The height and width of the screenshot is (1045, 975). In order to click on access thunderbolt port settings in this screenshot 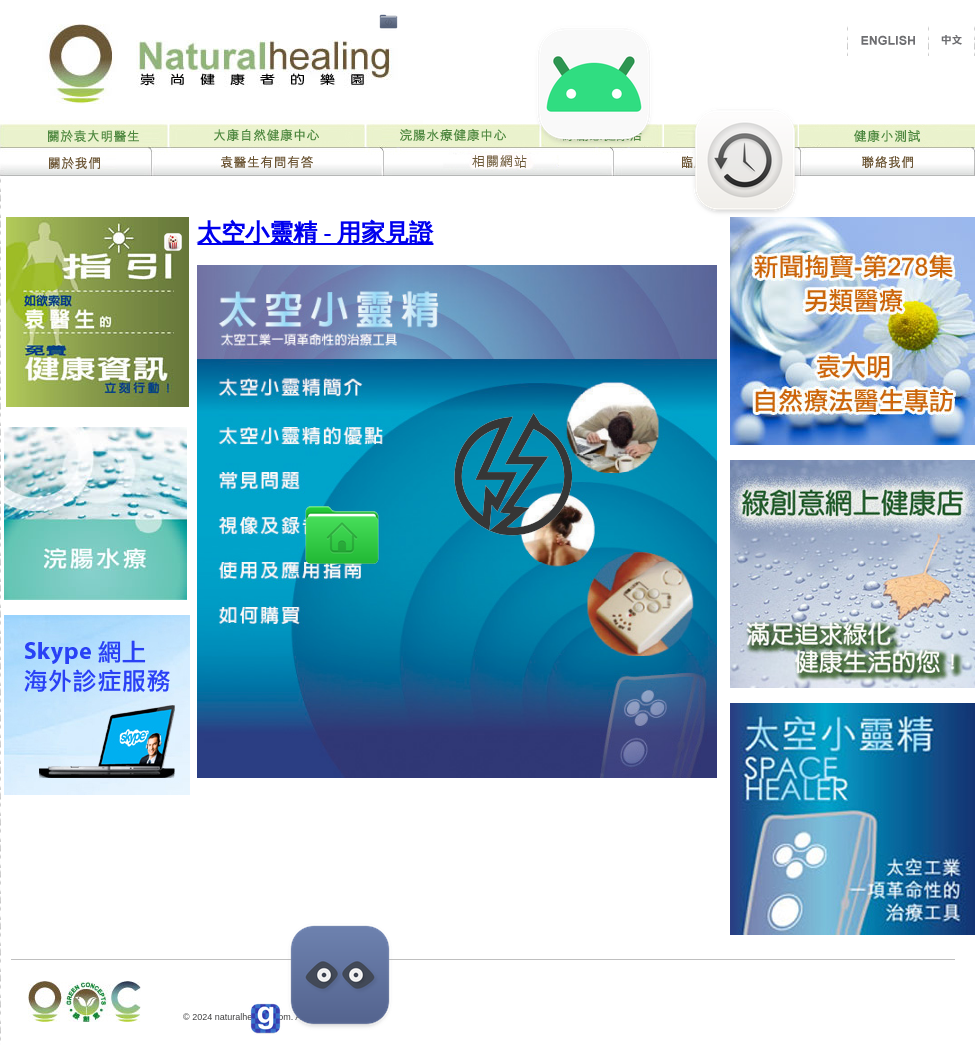, I will do `click(513, 476)`.